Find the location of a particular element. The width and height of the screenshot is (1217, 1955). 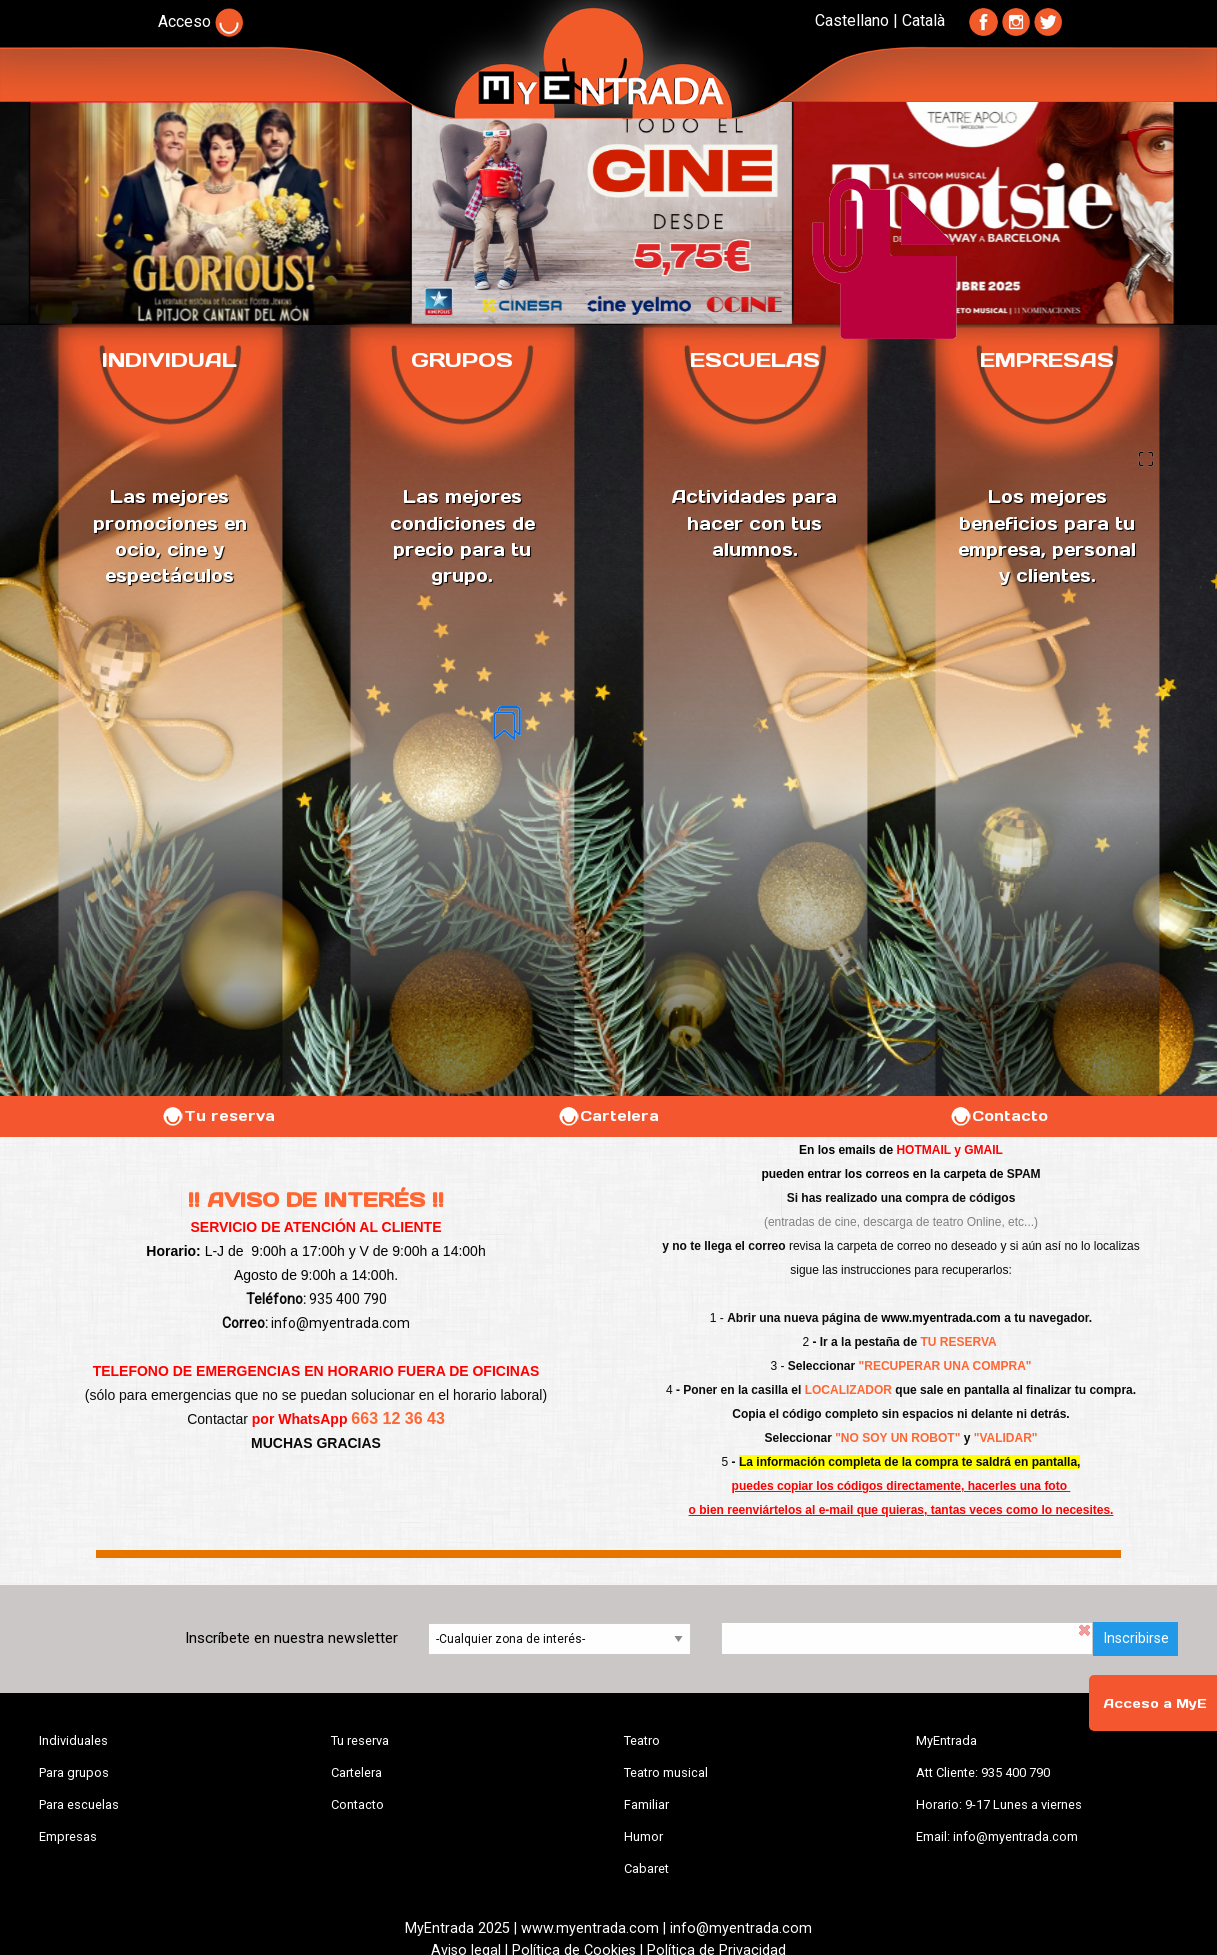

scan a QR code or barcode is located at coordinates (1146, 459).